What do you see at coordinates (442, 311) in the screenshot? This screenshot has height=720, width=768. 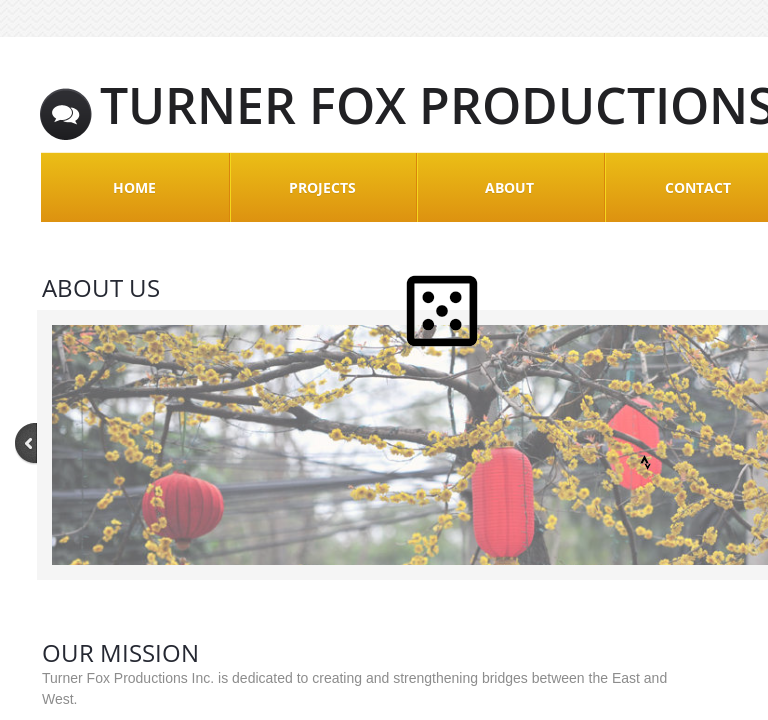 I see `randomize or shuffle content` at bounding box center [442, 311].